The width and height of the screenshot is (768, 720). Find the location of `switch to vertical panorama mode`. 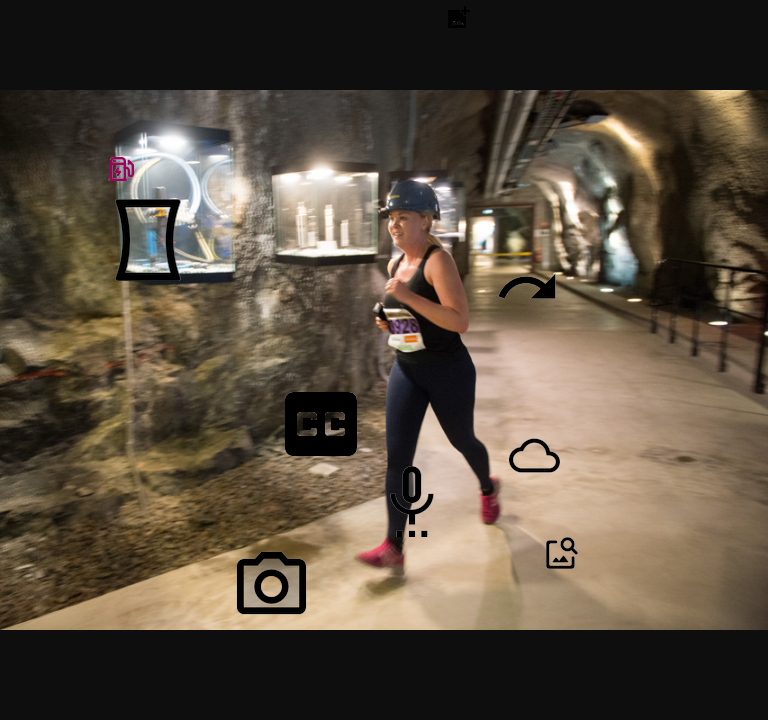

switch to vertical panorama mode is located at coordinates (148, 240).